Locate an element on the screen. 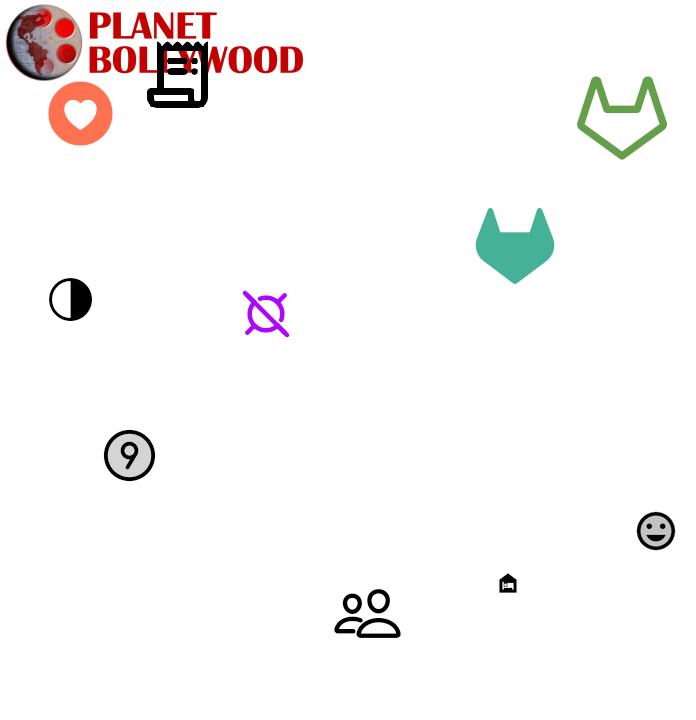  indicates step 9 in a multi-step process is located at coordinates (129, 455).